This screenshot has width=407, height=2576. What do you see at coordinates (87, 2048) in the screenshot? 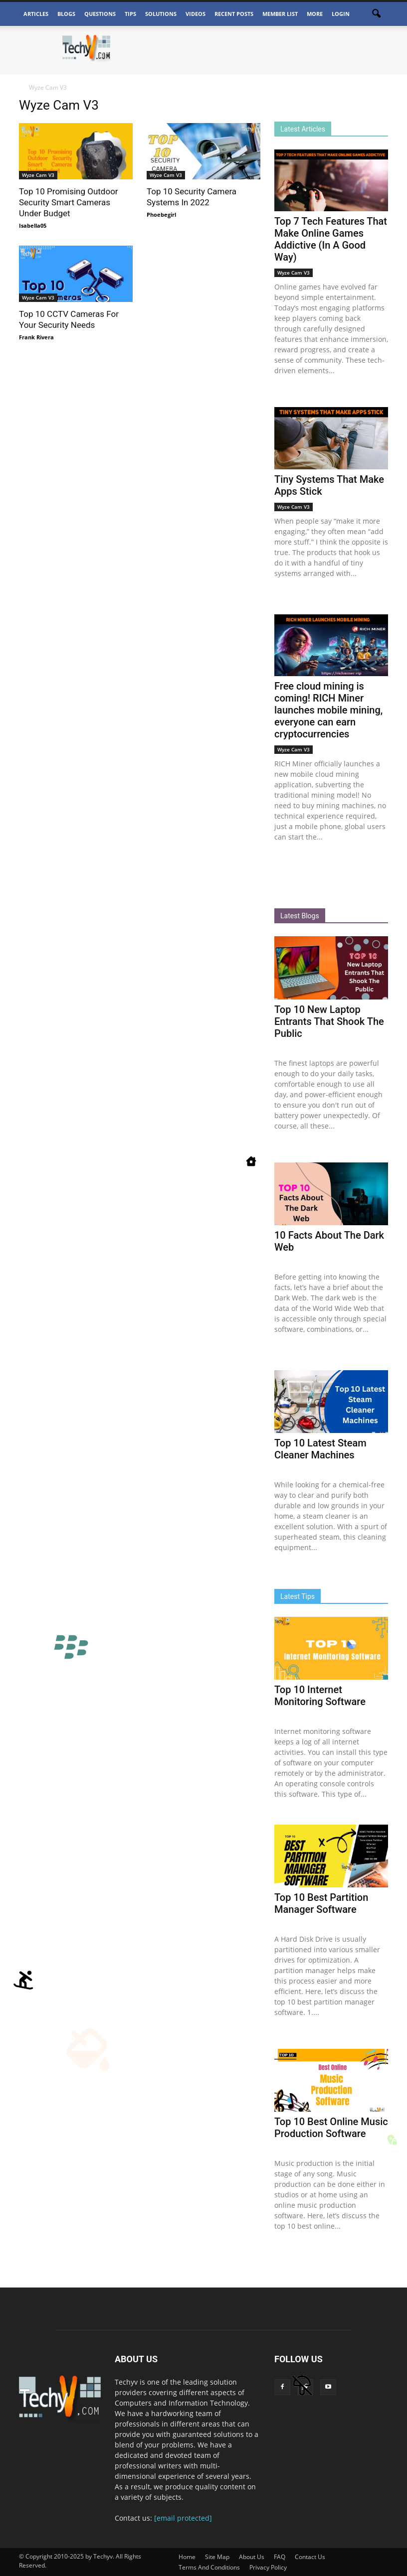
I see `fill an area with color` at bounding box center [87, 2048].